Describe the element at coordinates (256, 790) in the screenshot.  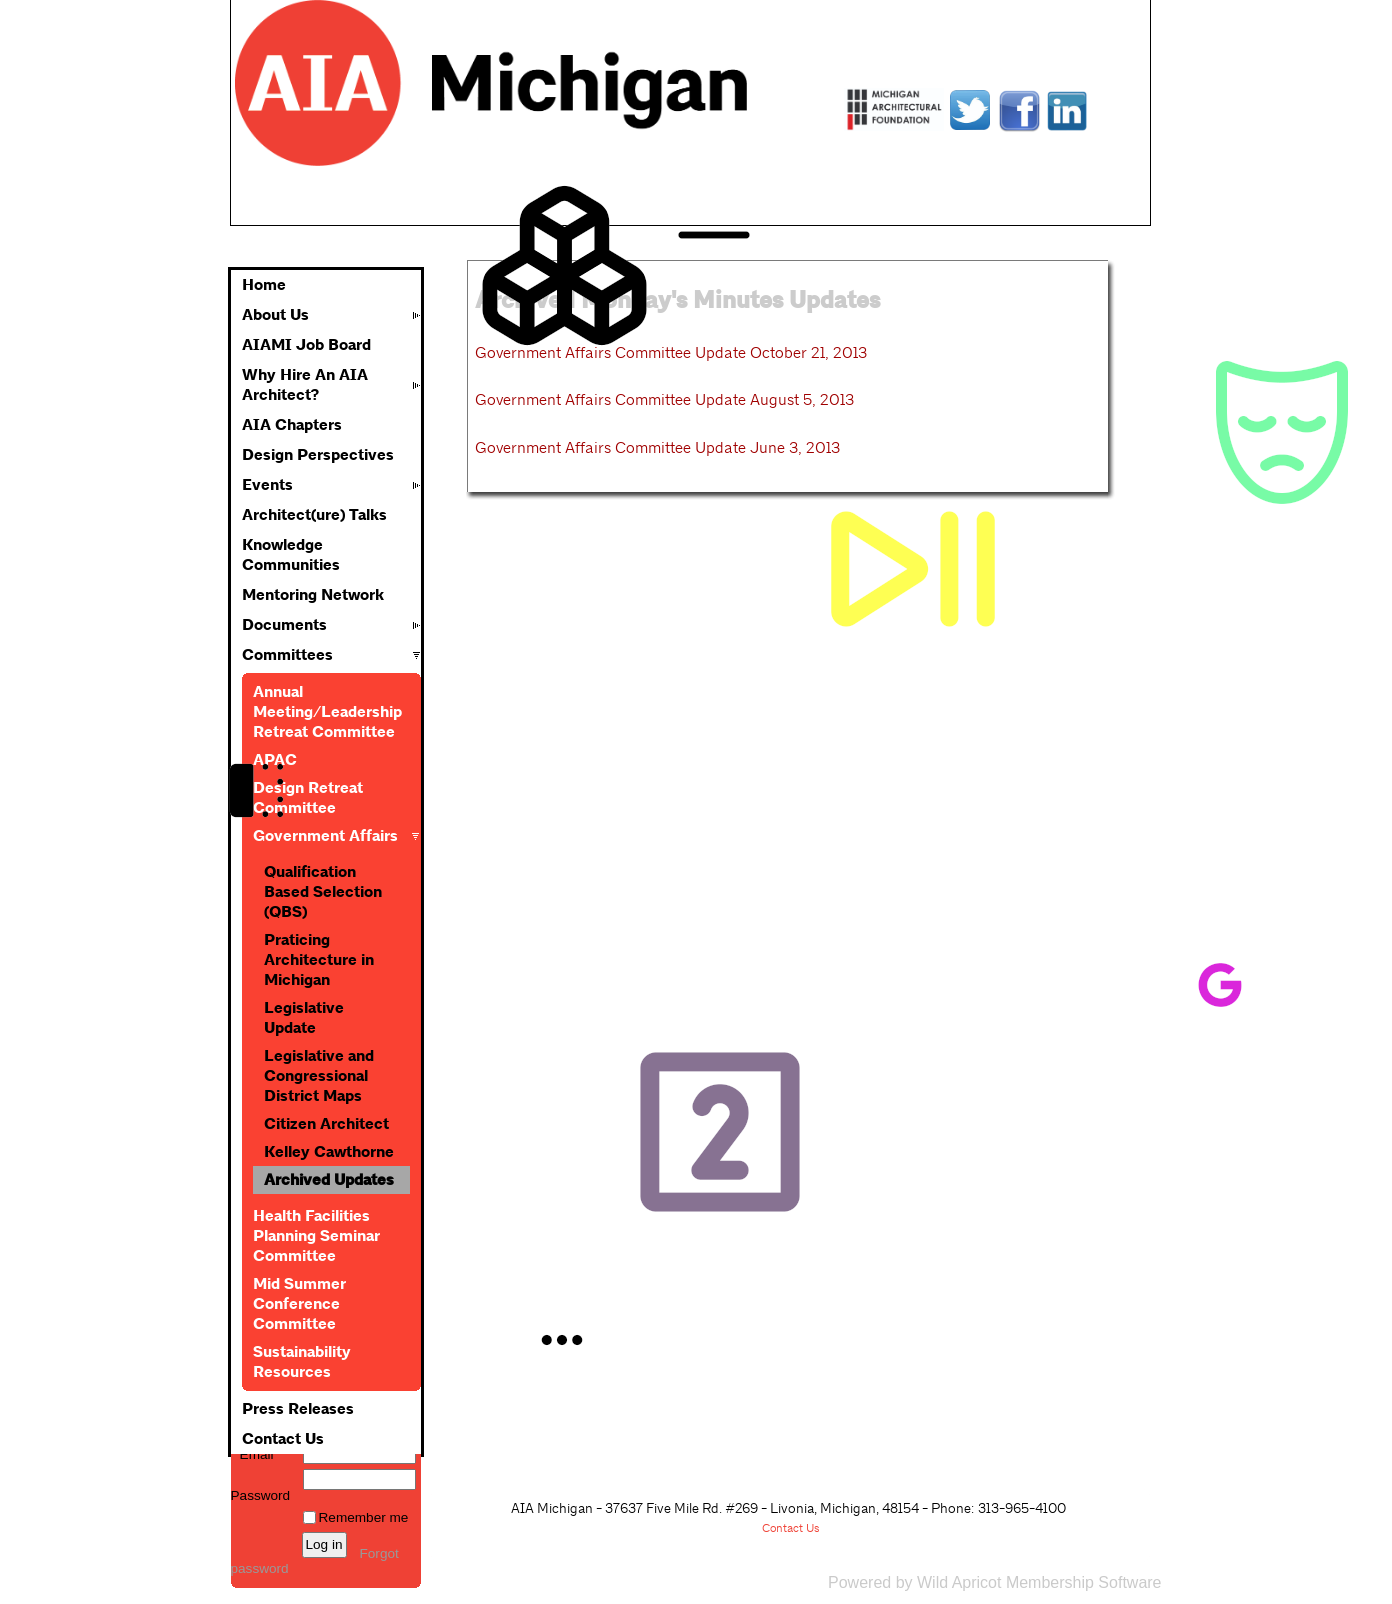
I see `align content to the left` at that location.